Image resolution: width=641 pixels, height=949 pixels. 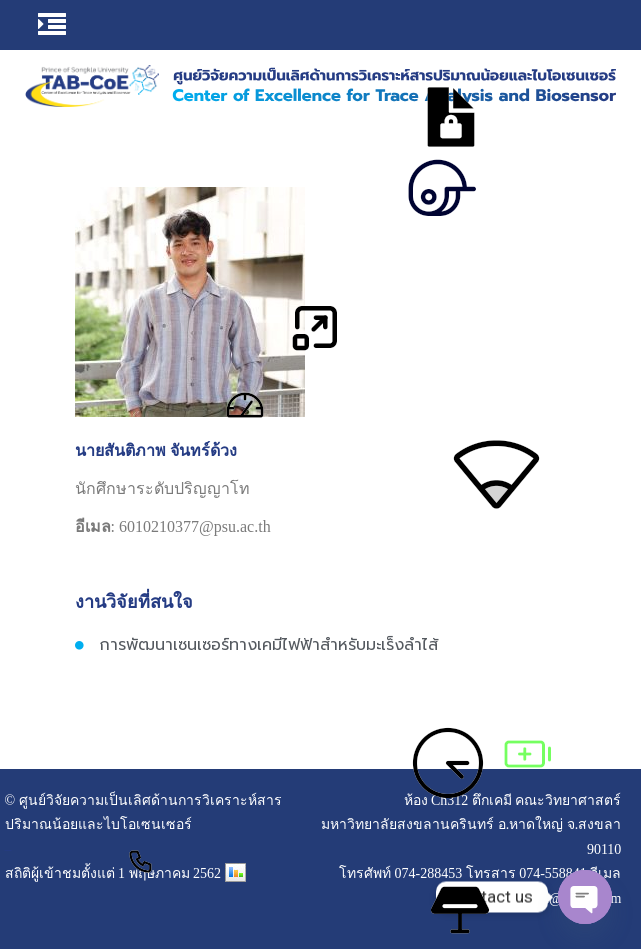 I want to click on make a phone call, so click(x=141, y=861).